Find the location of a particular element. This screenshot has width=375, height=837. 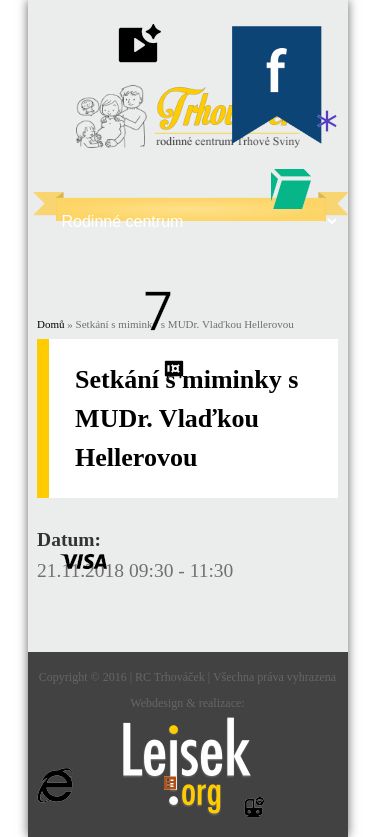

indicates a required field in a form is located at coordinates (327, 121).